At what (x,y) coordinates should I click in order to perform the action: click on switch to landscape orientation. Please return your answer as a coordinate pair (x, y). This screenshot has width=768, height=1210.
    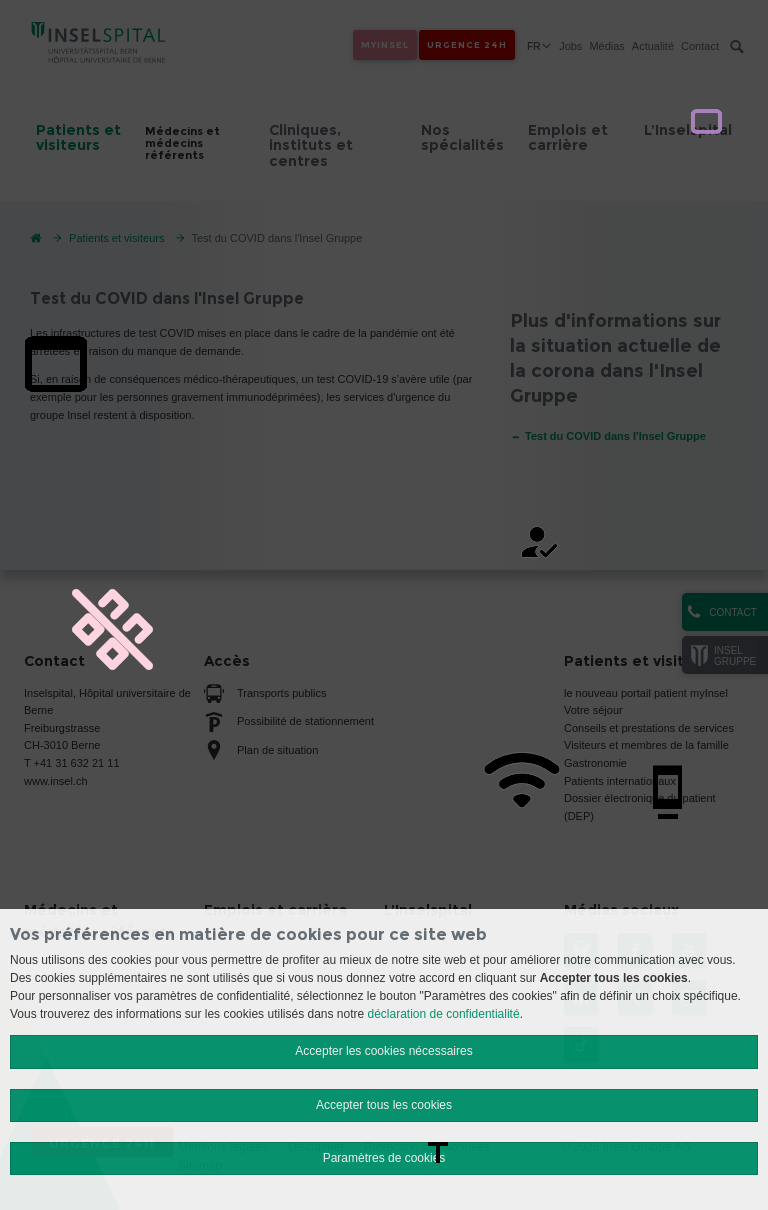
    Looking at the image, I should click on (706, 121).